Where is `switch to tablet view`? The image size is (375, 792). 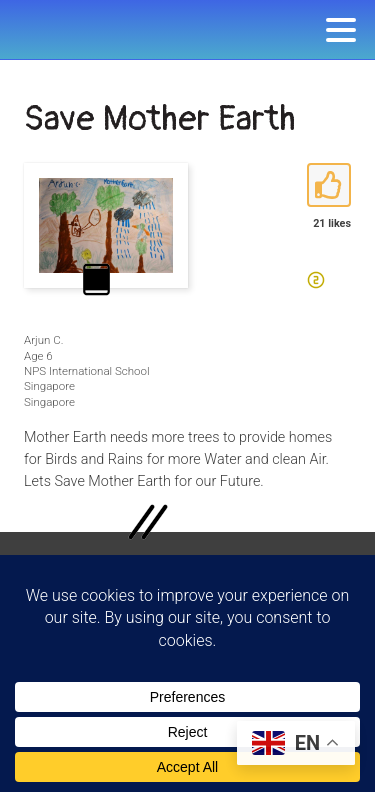
switch to tablet view is located at coordinates (96, 279).